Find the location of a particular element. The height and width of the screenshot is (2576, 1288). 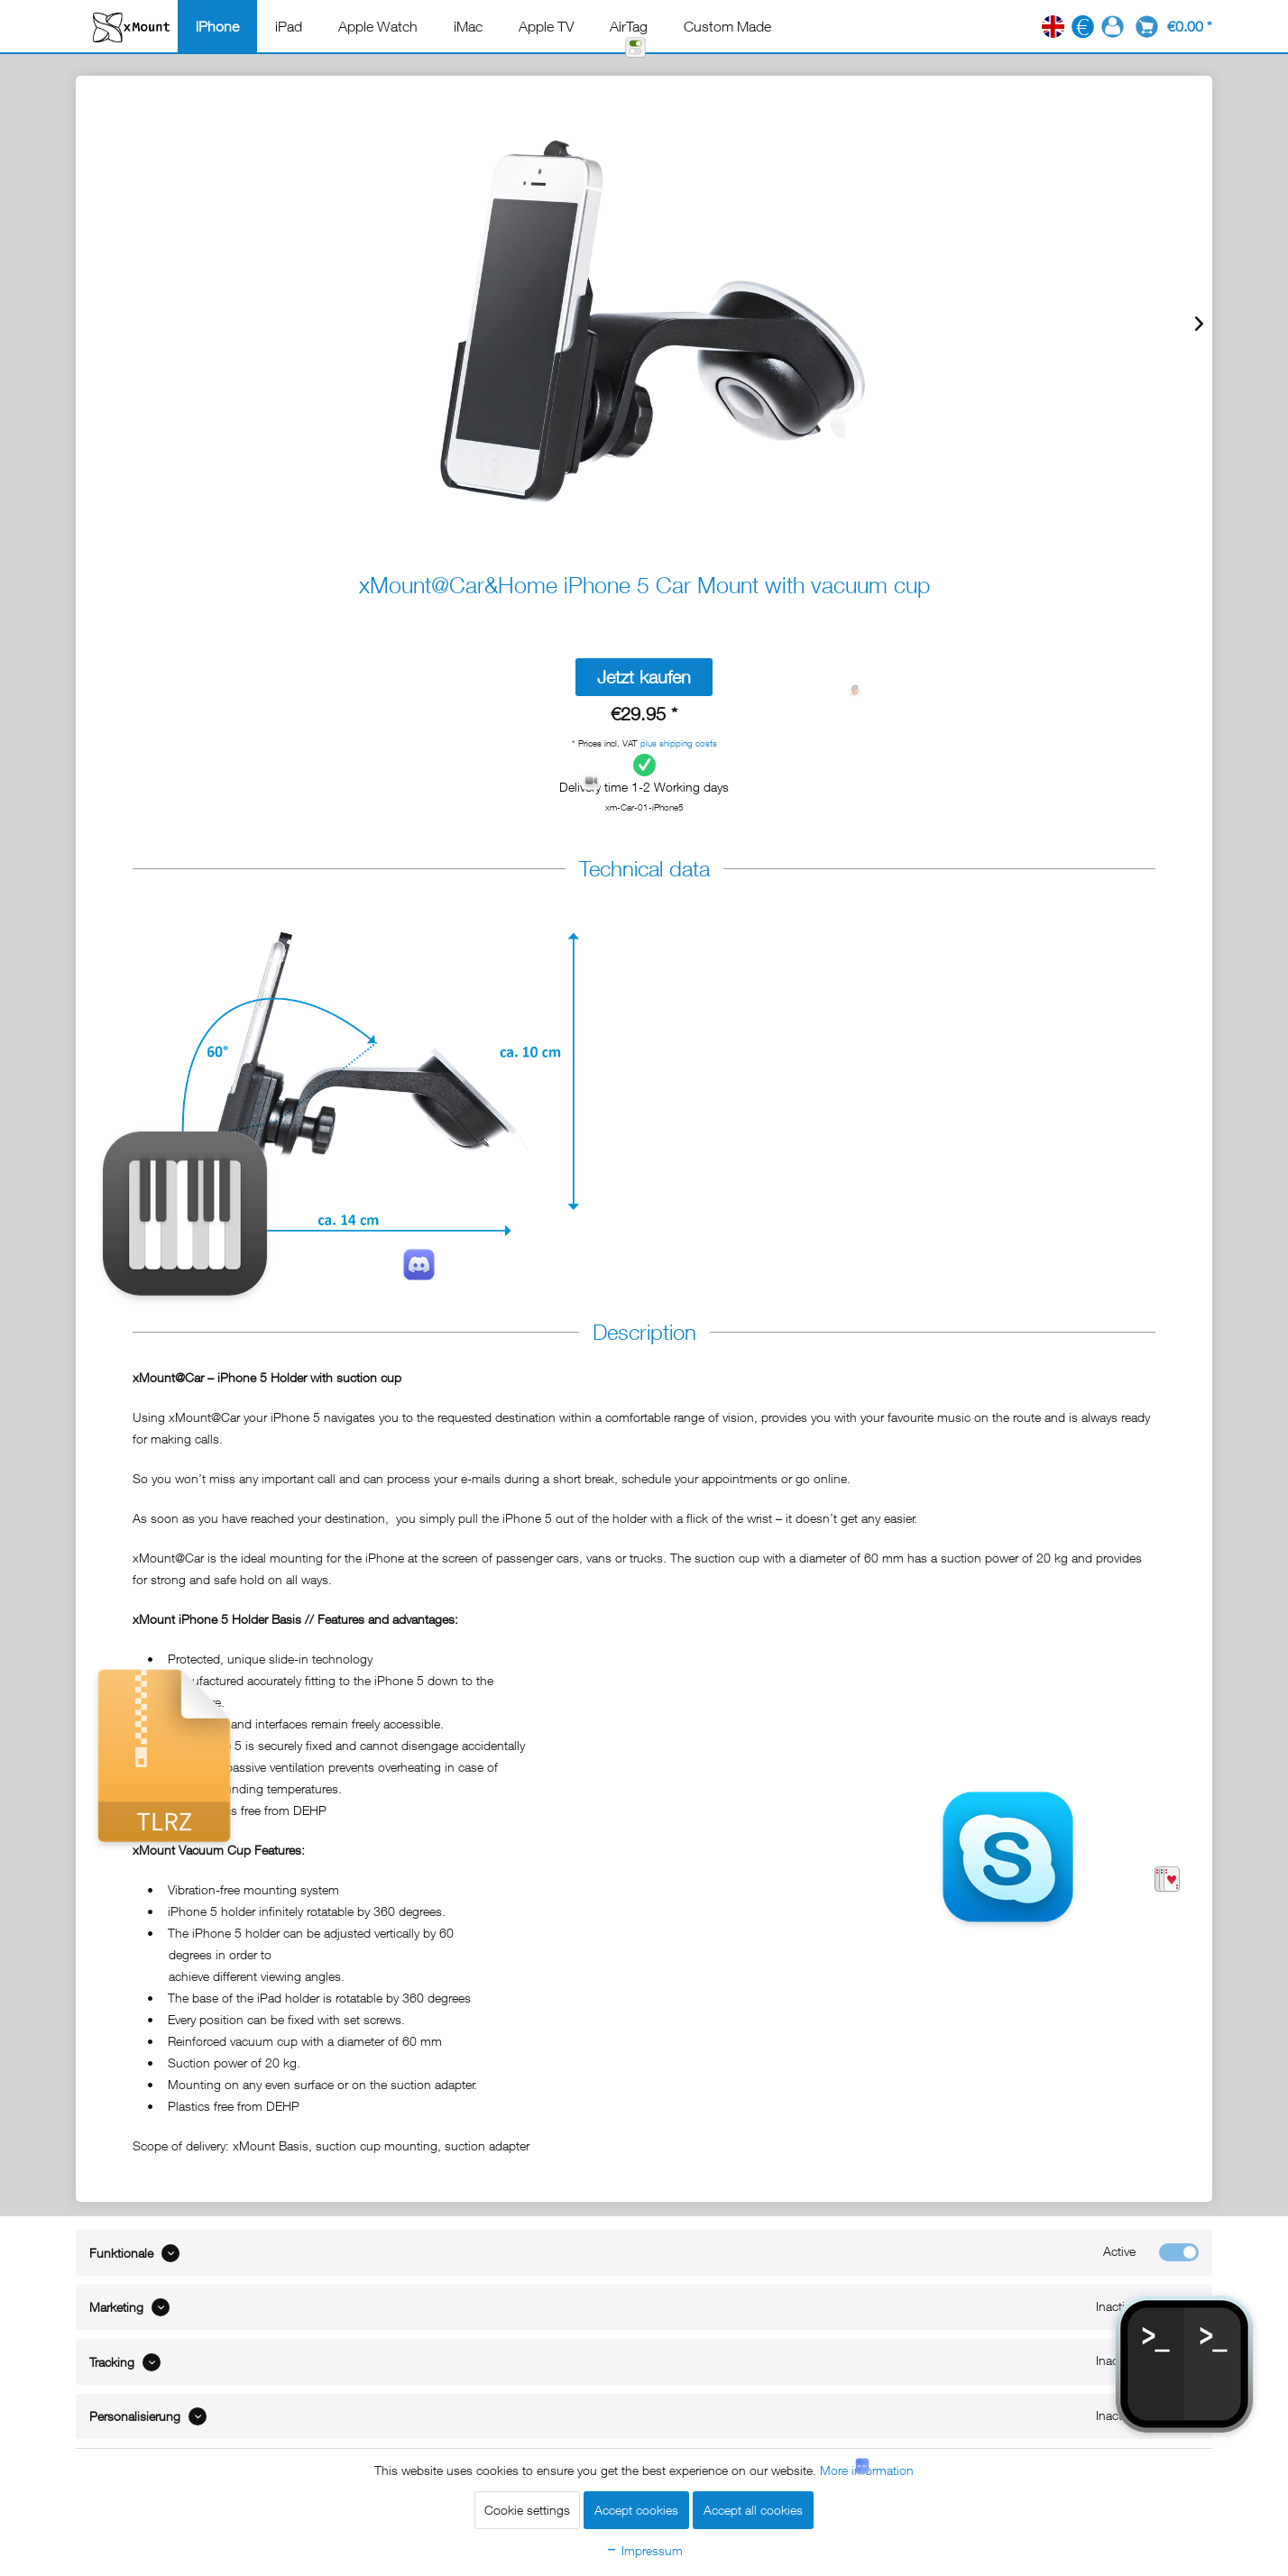

open your bookmarks app is located at coordinates (862, 2466).